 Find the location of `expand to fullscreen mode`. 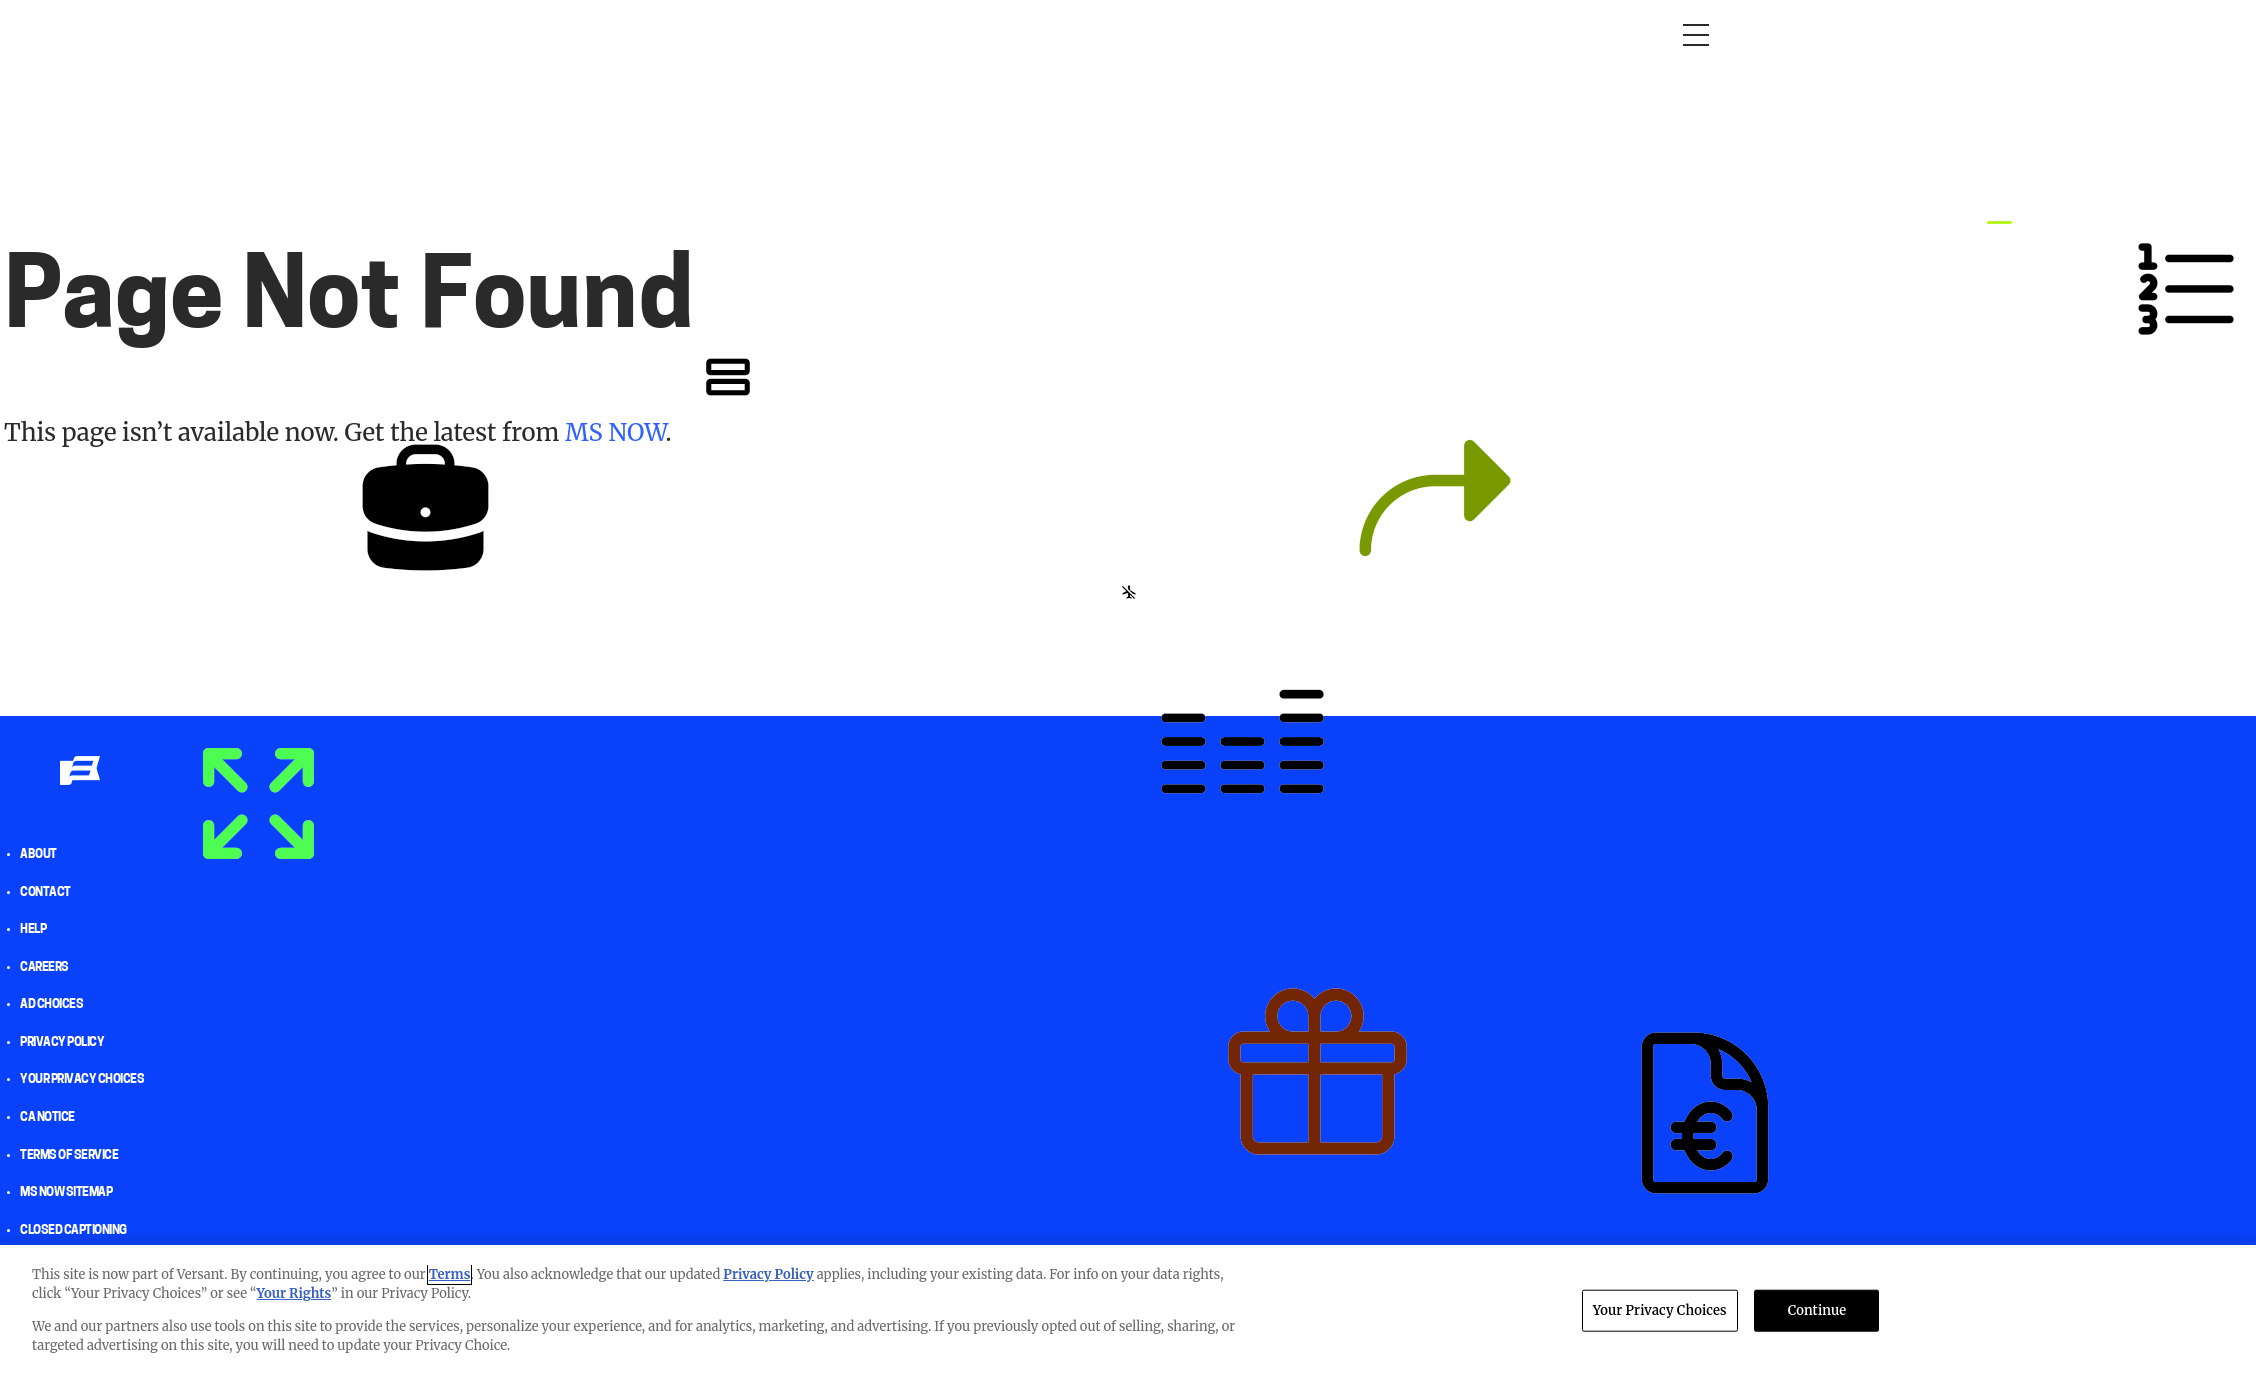

expand to fullscreen mode is located at coordinates (258, 803).